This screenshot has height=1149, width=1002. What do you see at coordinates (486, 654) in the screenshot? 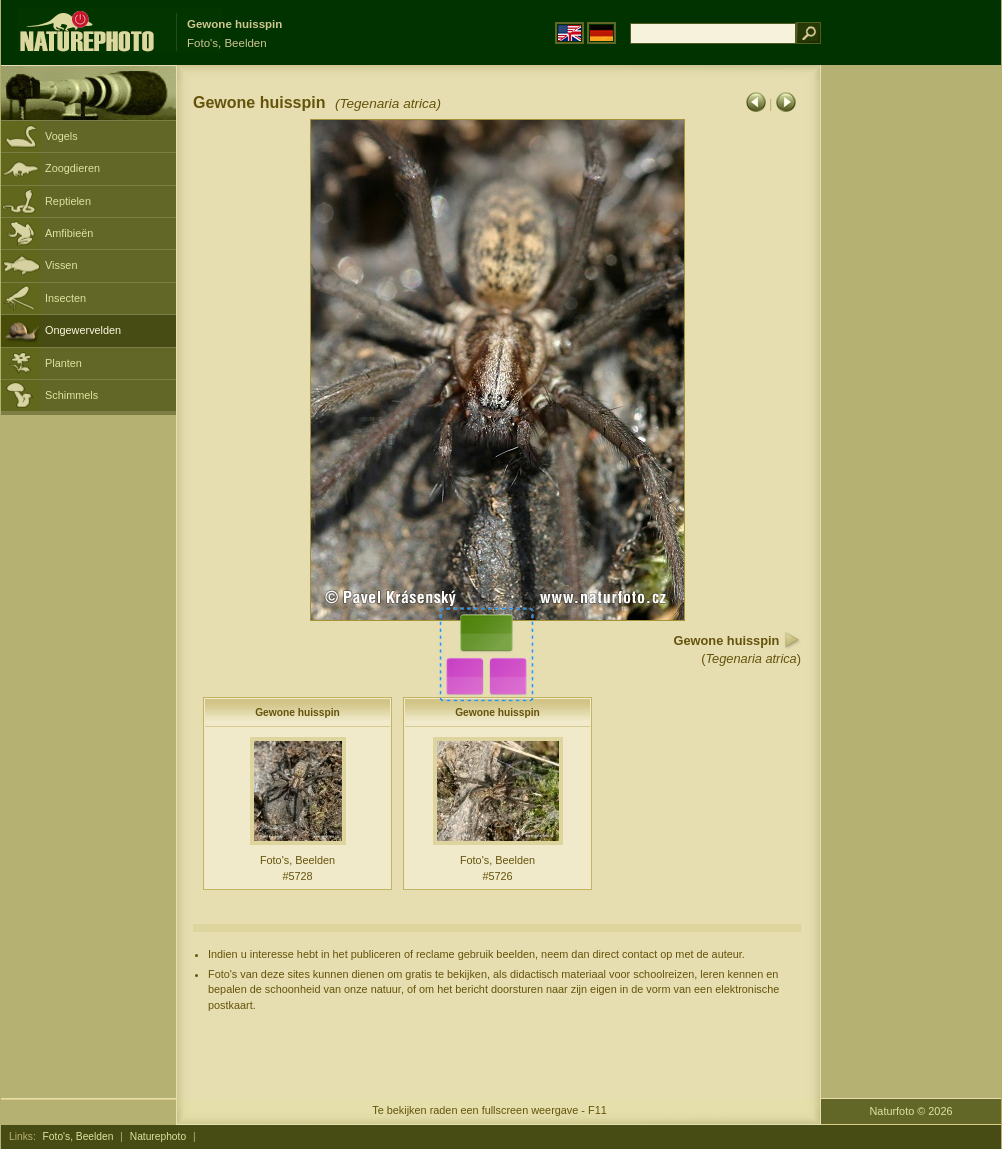
I see `select all items in the current view` at bounding box center [486, 654].